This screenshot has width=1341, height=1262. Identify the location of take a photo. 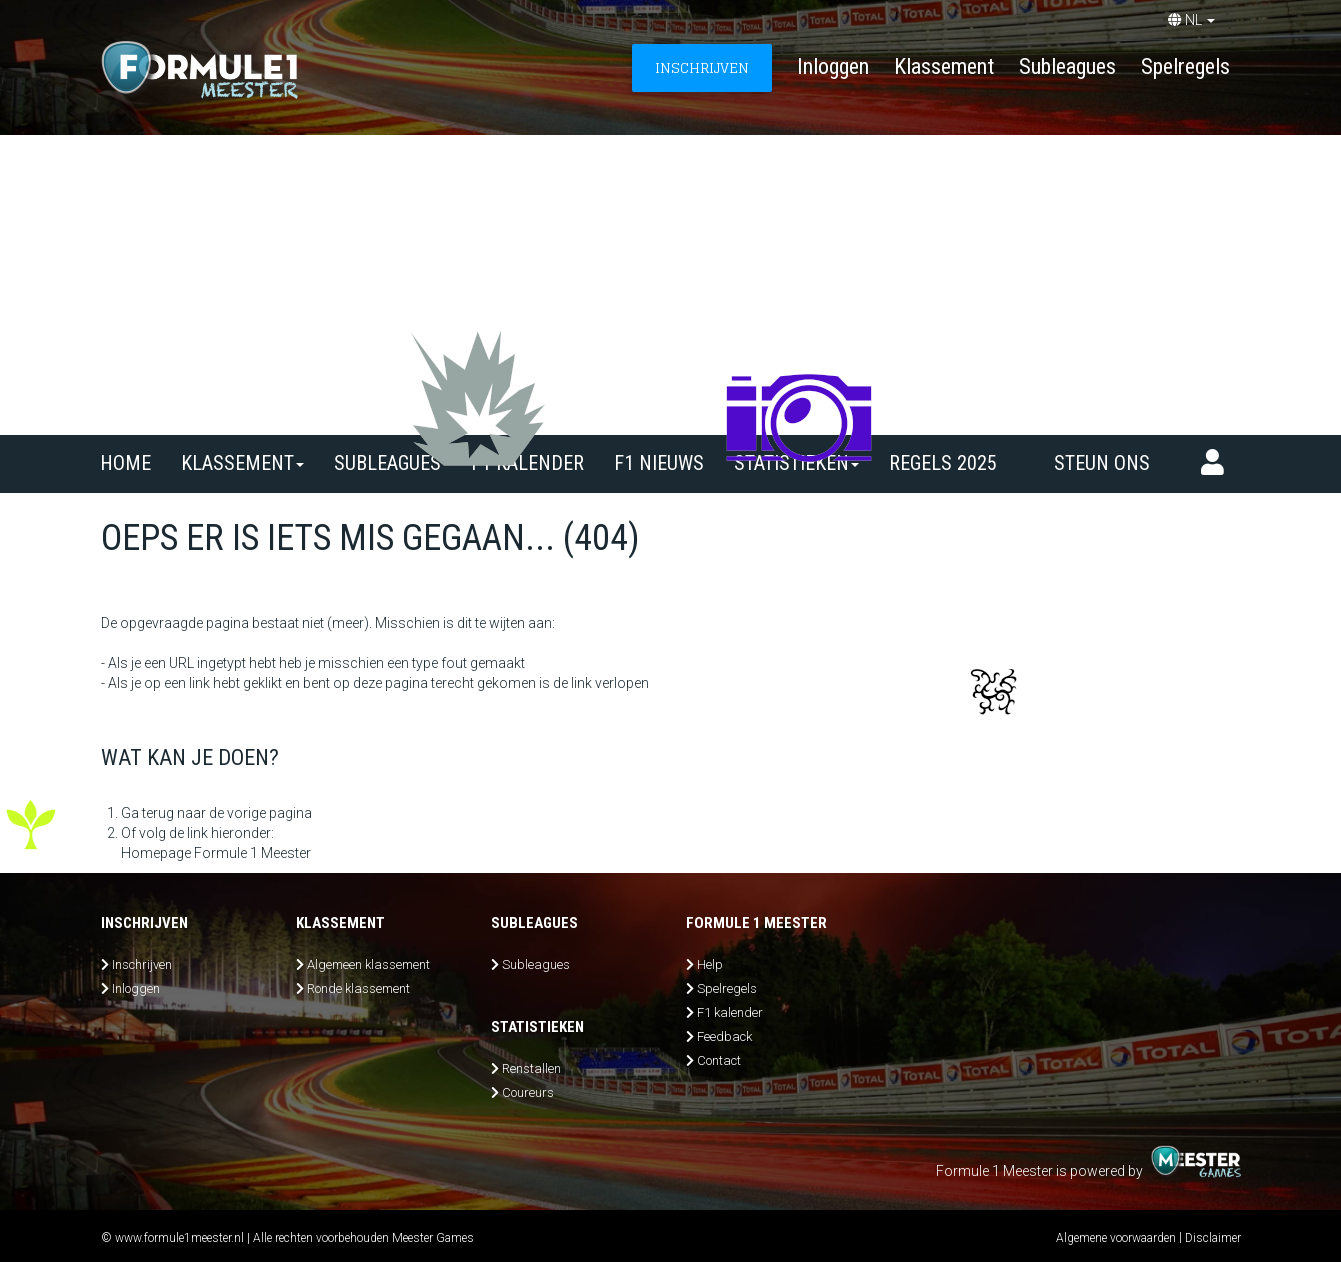
(799, 418).